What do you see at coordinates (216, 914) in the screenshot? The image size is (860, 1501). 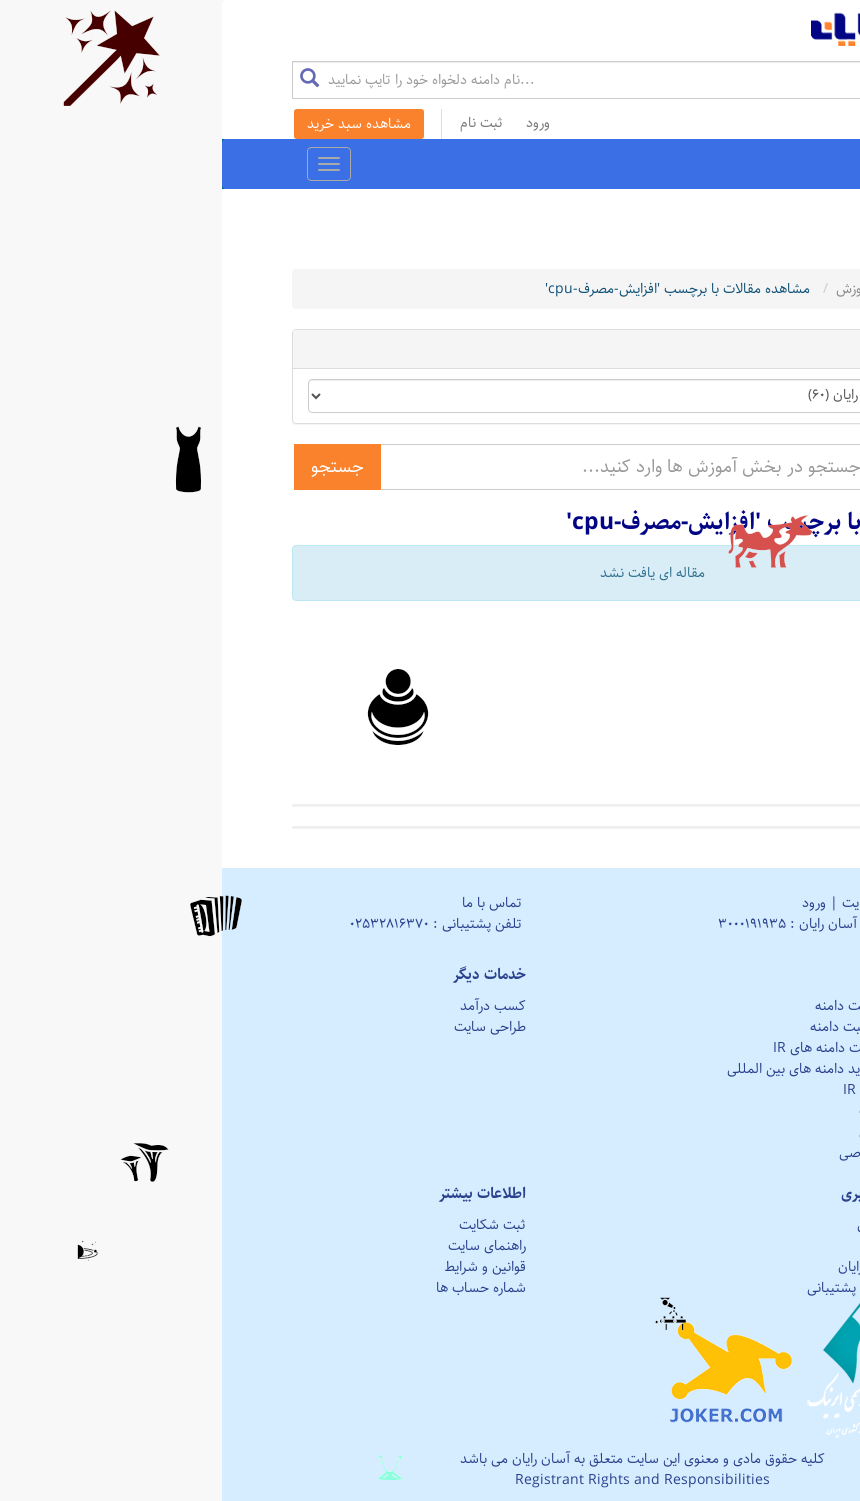 I see `select accordion instrument` at bounding box center [216, 914].